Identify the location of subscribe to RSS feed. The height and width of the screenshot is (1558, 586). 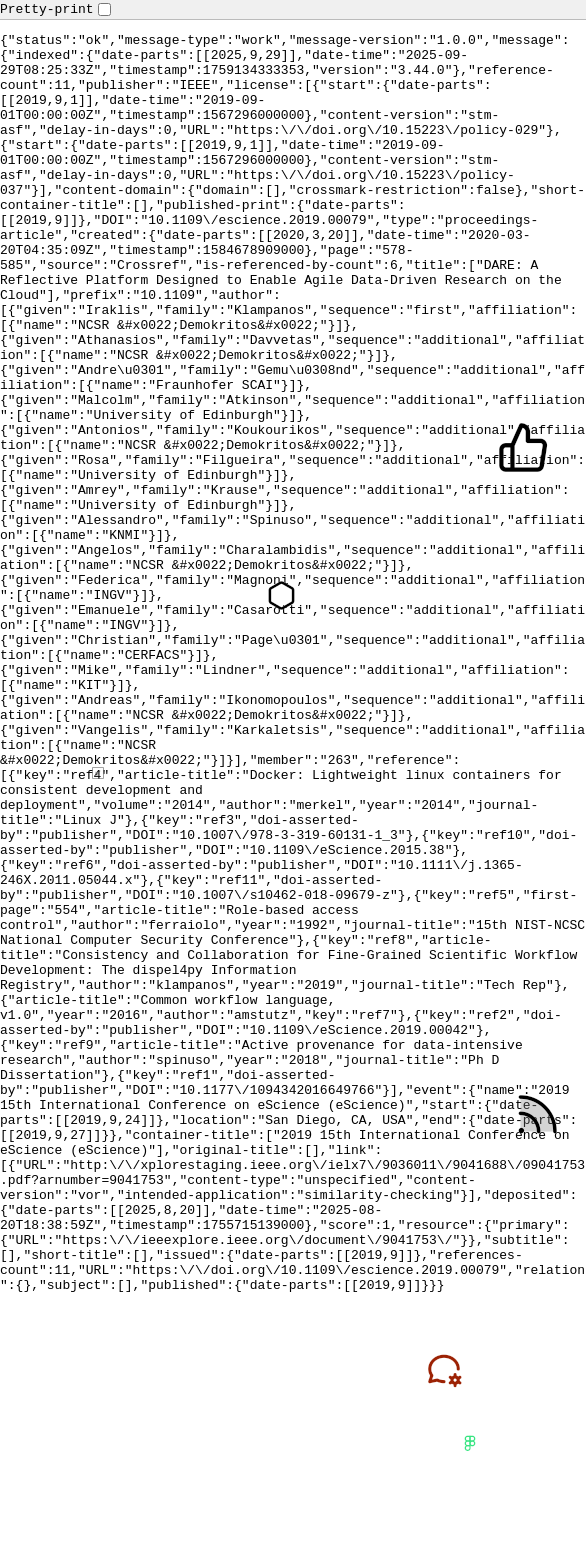
(535, 1117).